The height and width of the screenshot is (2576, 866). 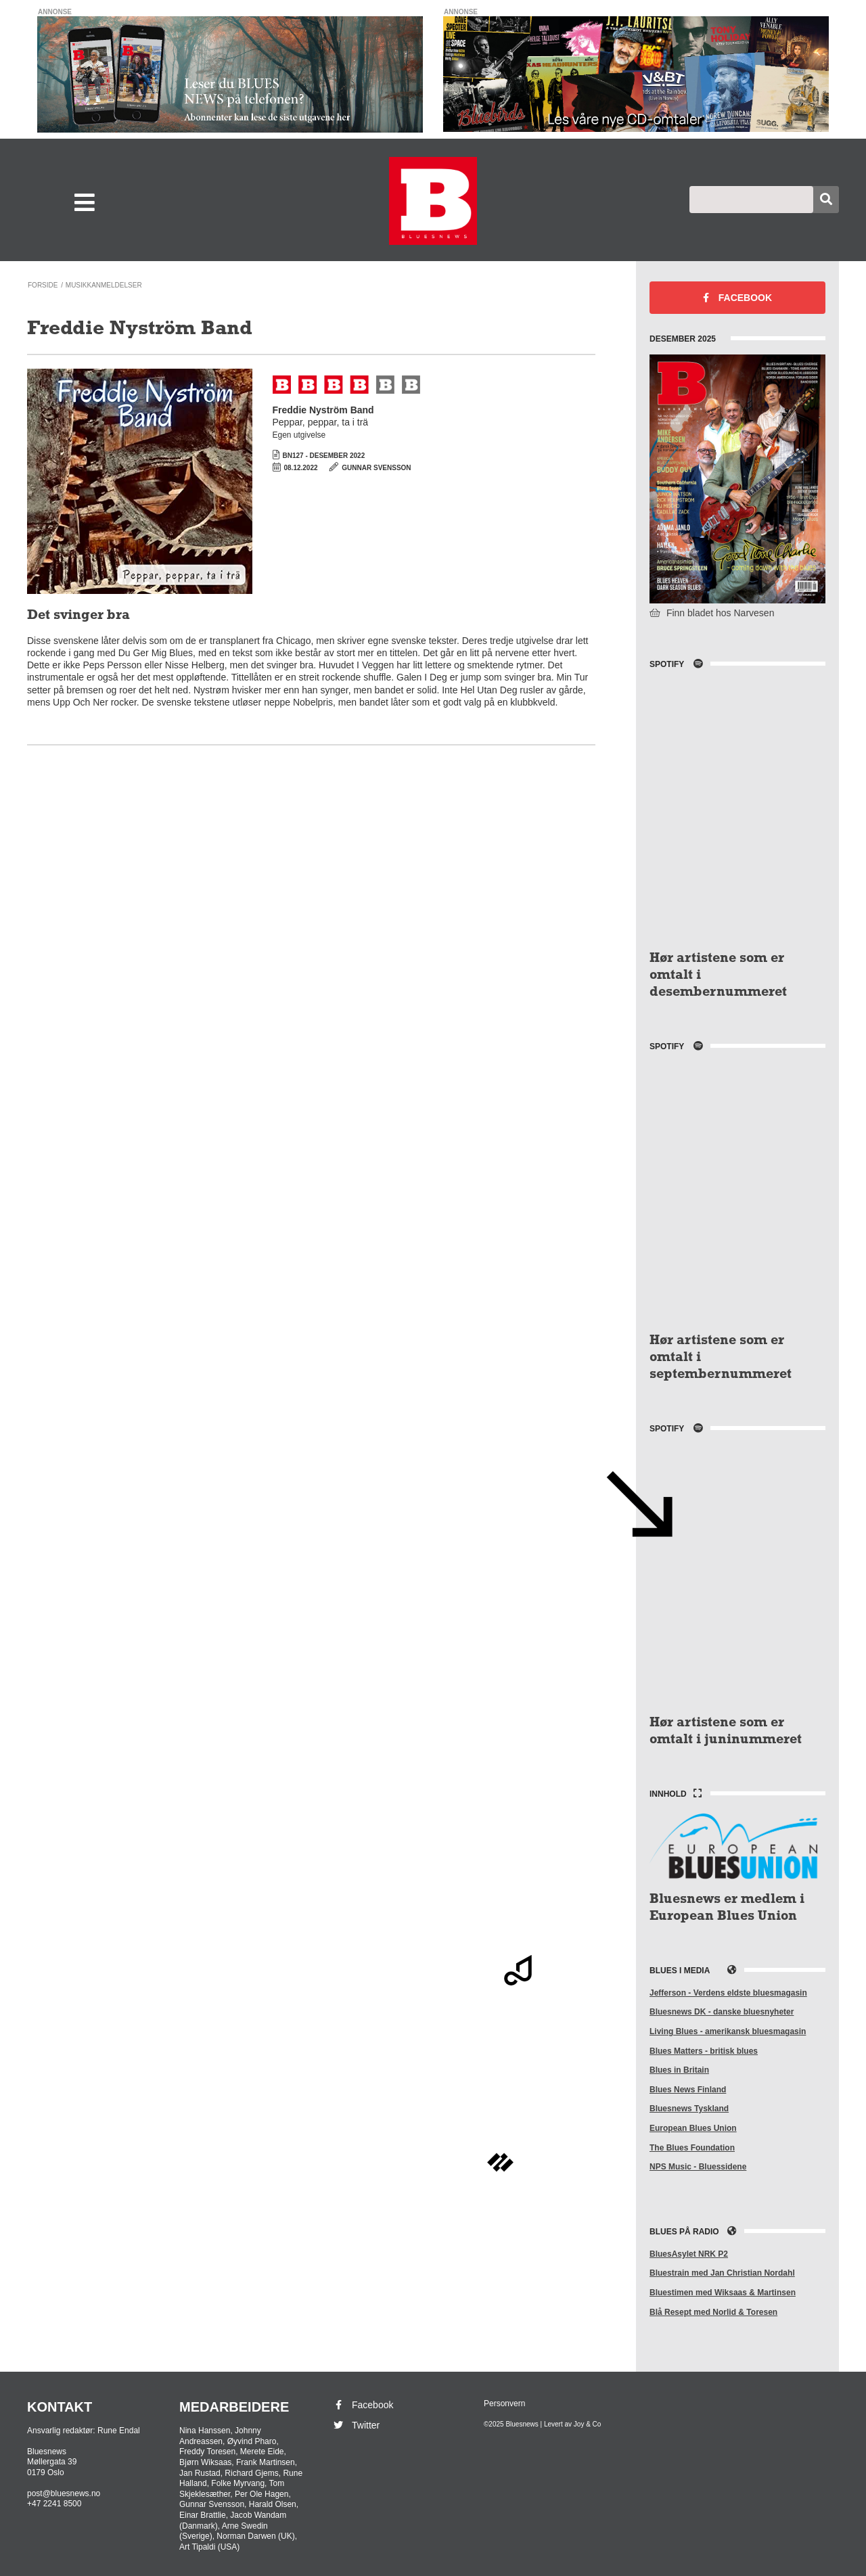 I want to click on navigate to next section below, so click(x=641, y=1505).